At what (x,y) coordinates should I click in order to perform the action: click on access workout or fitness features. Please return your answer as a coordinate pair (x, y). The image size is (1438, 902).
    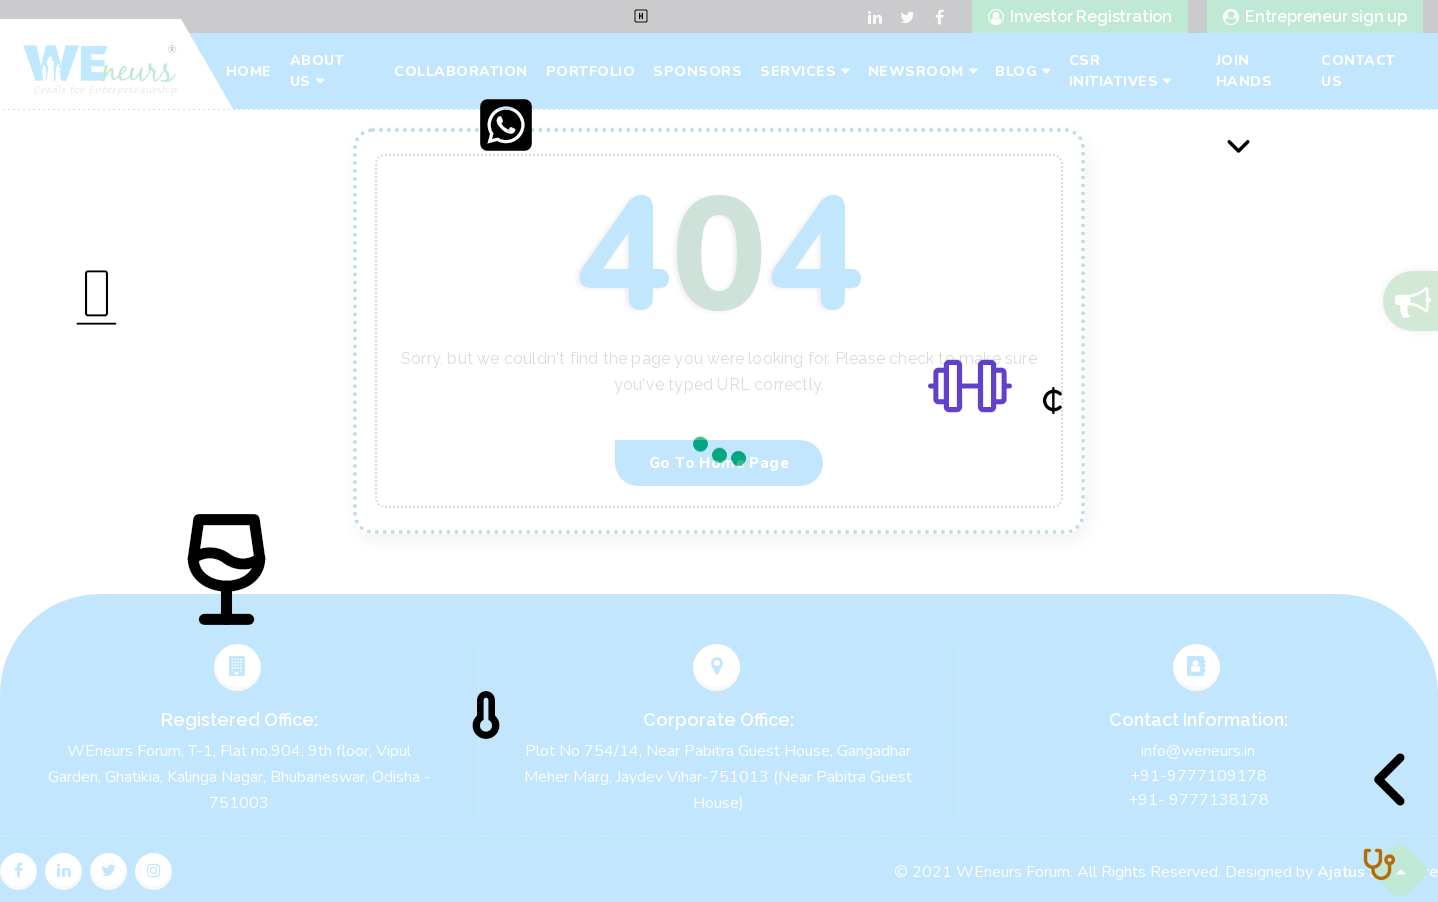
    Looking at the image, I should click on (970, 386).